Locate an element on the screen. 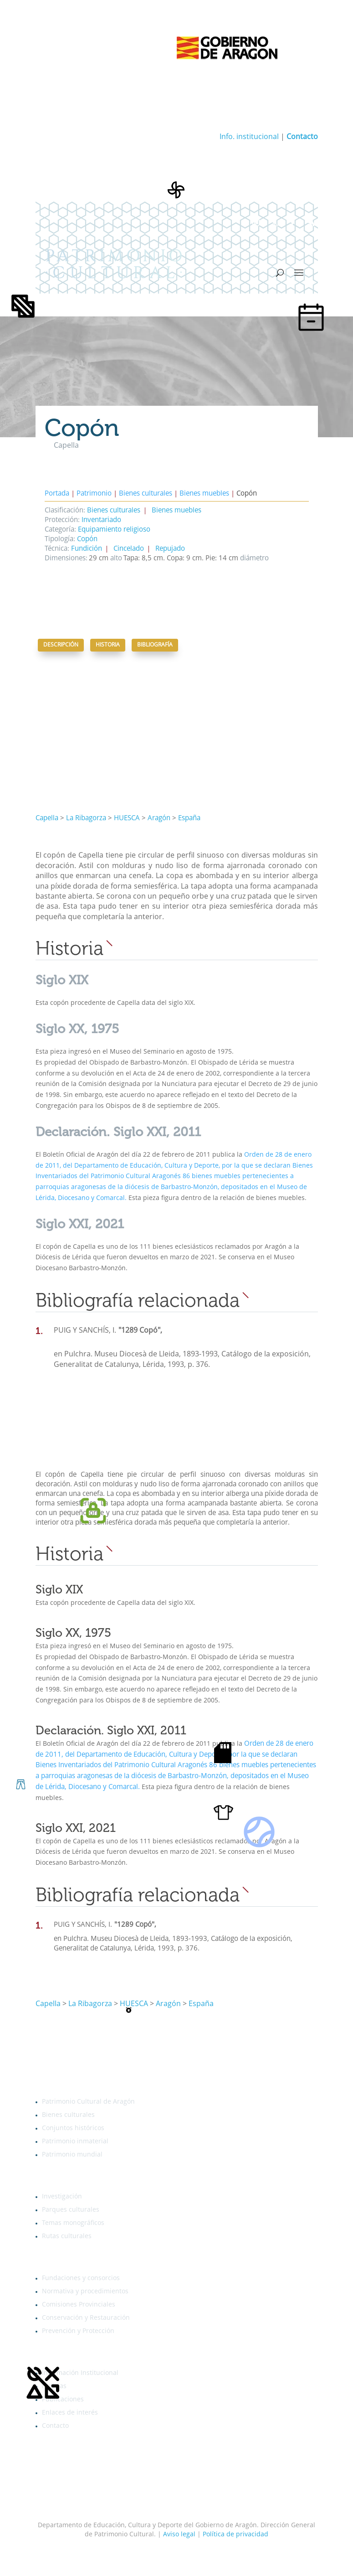 This screenshot has width=353, height=2576. access tennis or racquet sports content is located at coordinates (259, 1832).